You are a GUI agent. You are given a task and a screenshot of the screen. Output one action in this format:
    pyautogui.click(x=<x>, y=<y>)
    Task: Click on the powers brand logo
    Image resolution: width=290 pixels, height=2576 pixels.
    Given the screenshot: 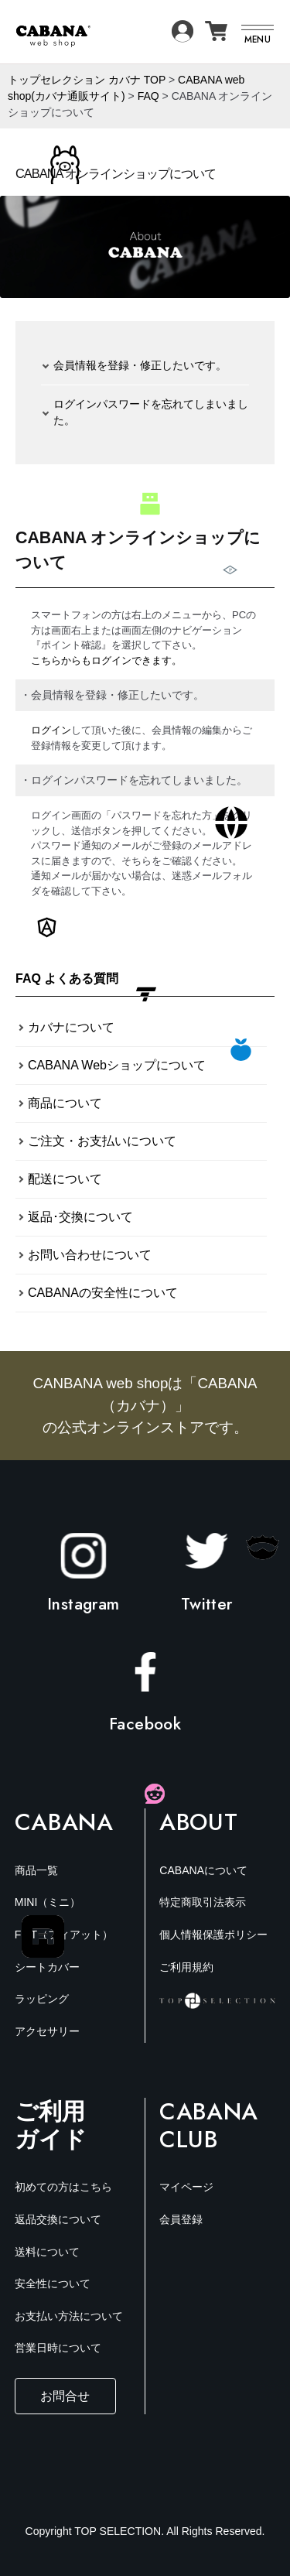 What is the action you would take?
    pyautogui.click(x=230, y=570)
    